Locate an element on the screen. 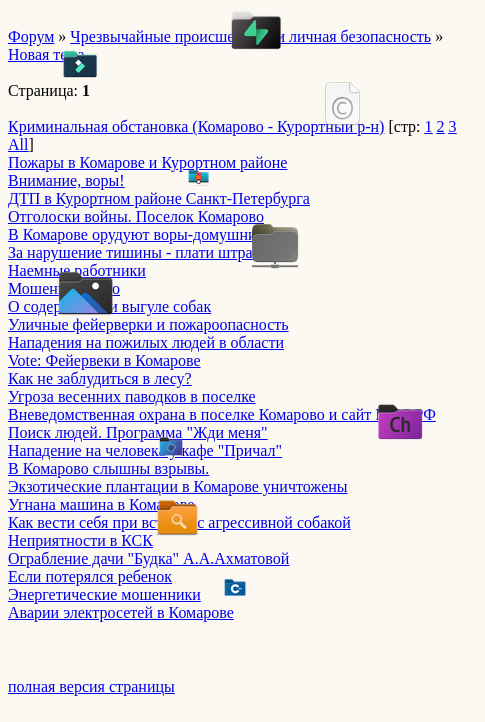 This screenshot has height=722, width=485. access saved search queries is located at coordinates (177, 519).